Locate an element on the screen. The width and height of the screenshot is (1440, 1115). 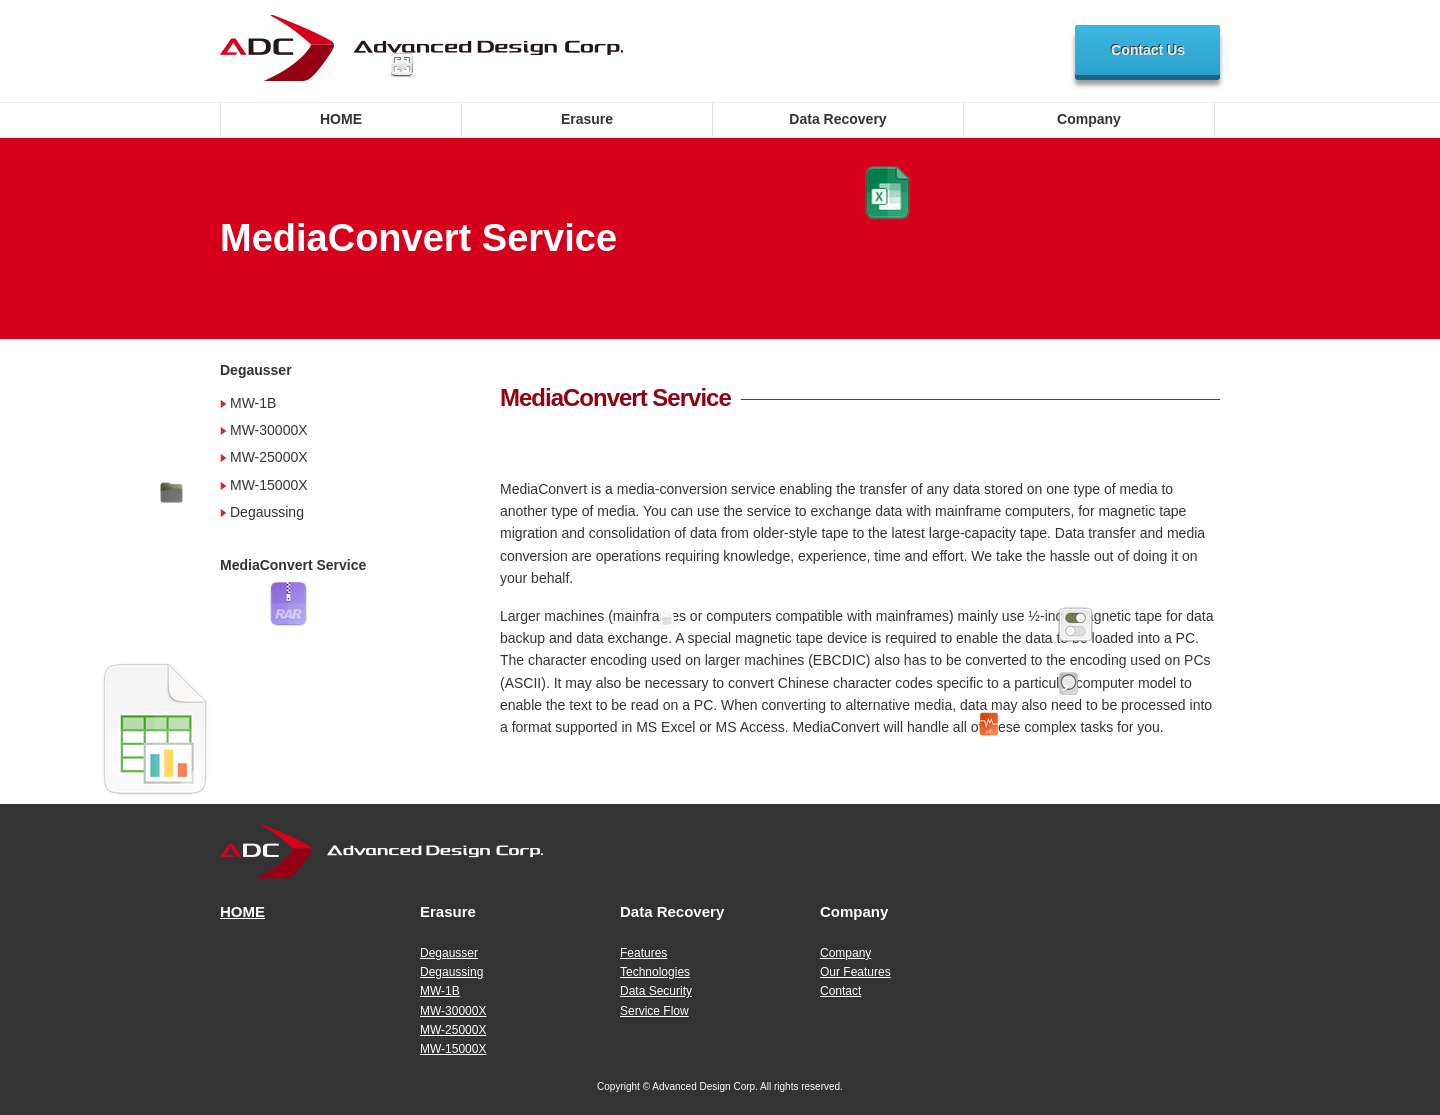
a compressed RAR archive file is located at coordinates (288, 603).